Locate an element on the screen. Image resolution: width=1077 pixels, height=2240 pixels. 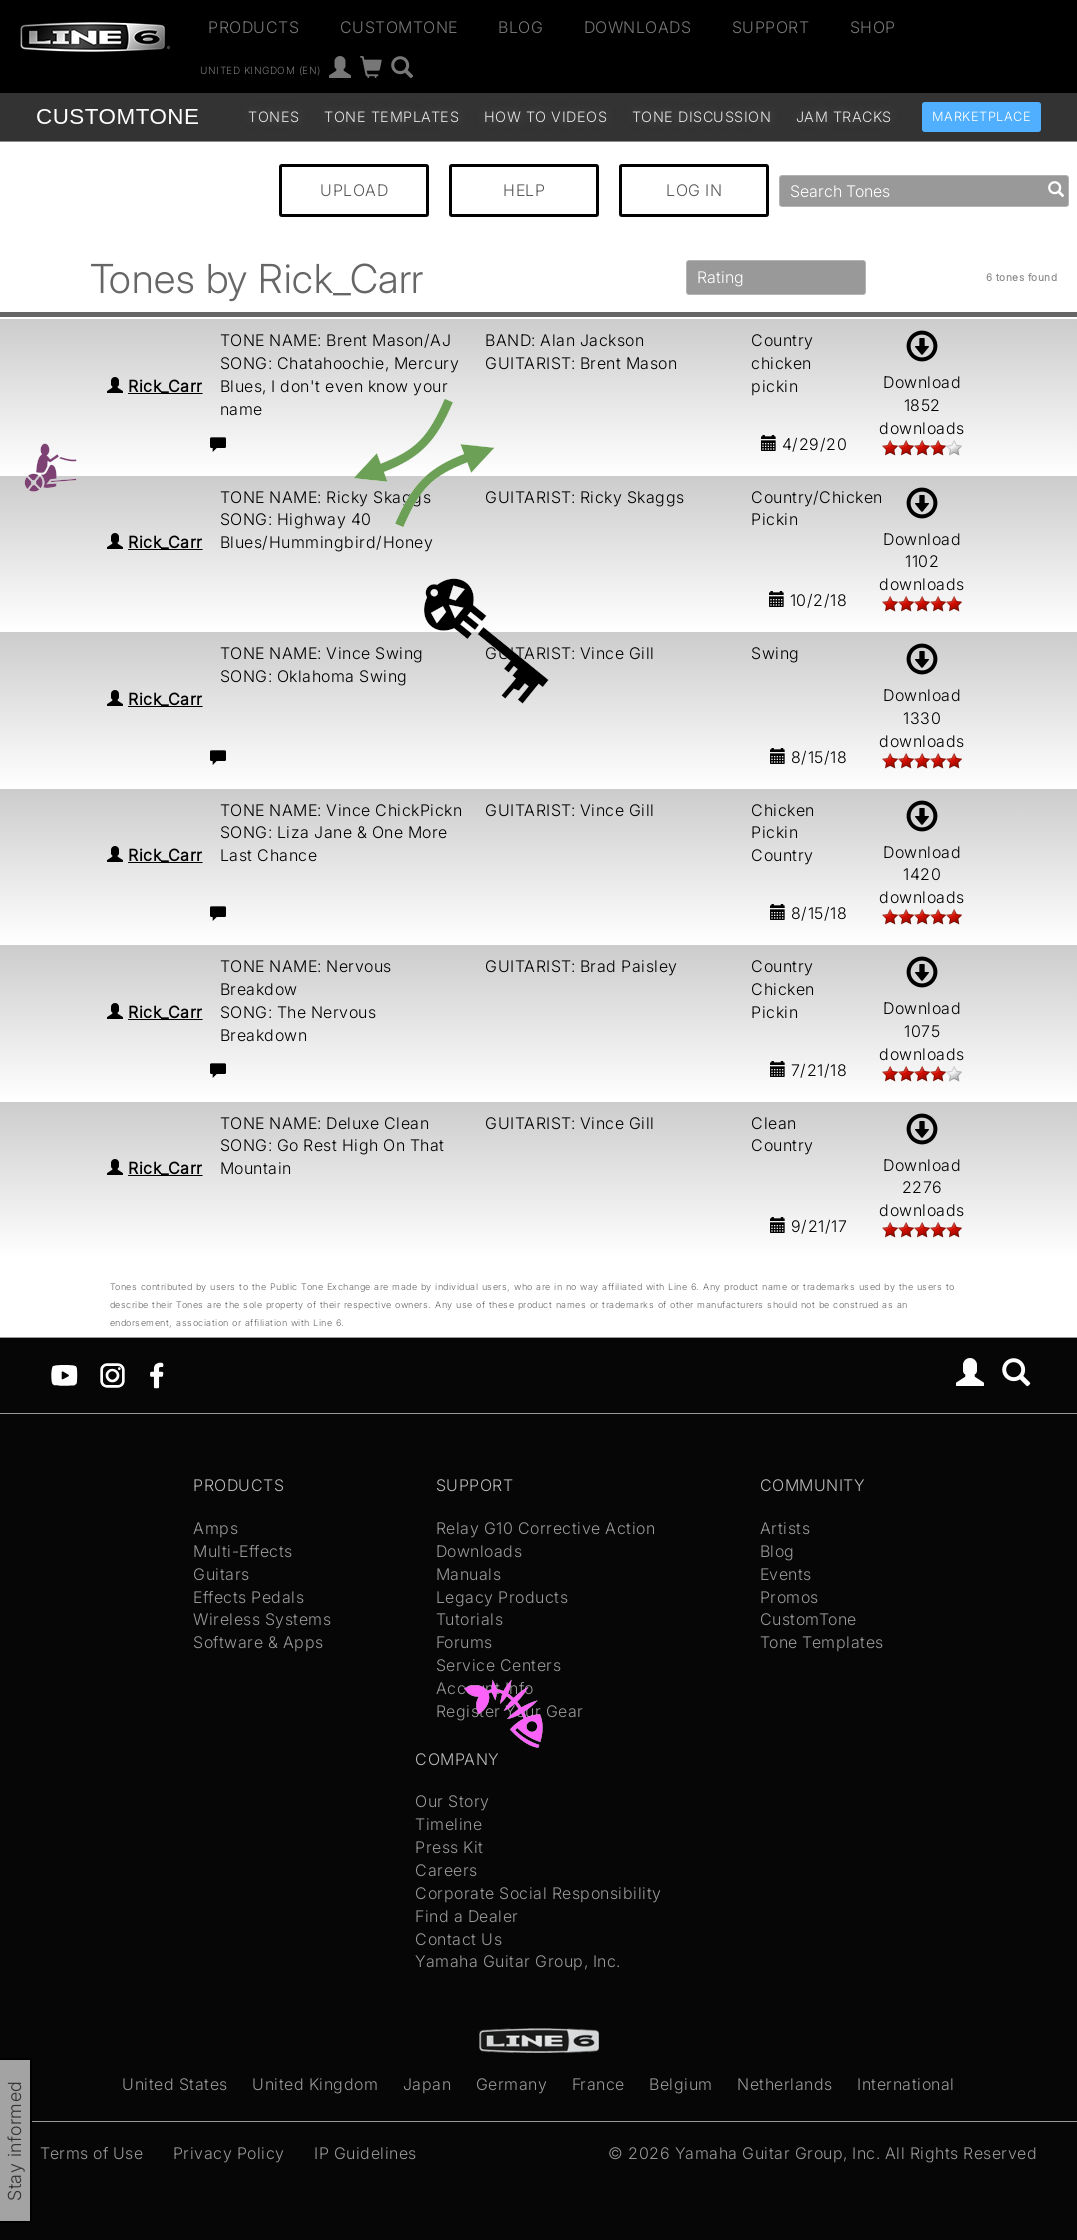
indicates avoidance or evasion action in gameplay is located at coordinates (424, 463).